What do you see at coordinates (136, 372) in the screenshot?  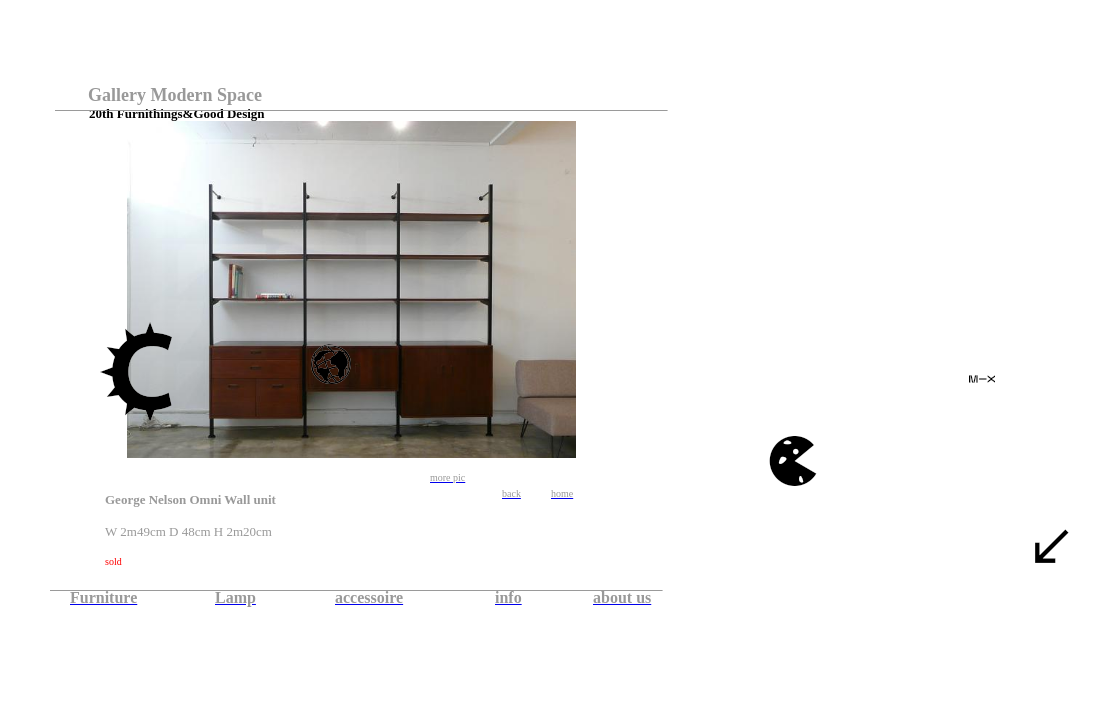 I see `open stencyl game development software` at bounding box center [136, 372].